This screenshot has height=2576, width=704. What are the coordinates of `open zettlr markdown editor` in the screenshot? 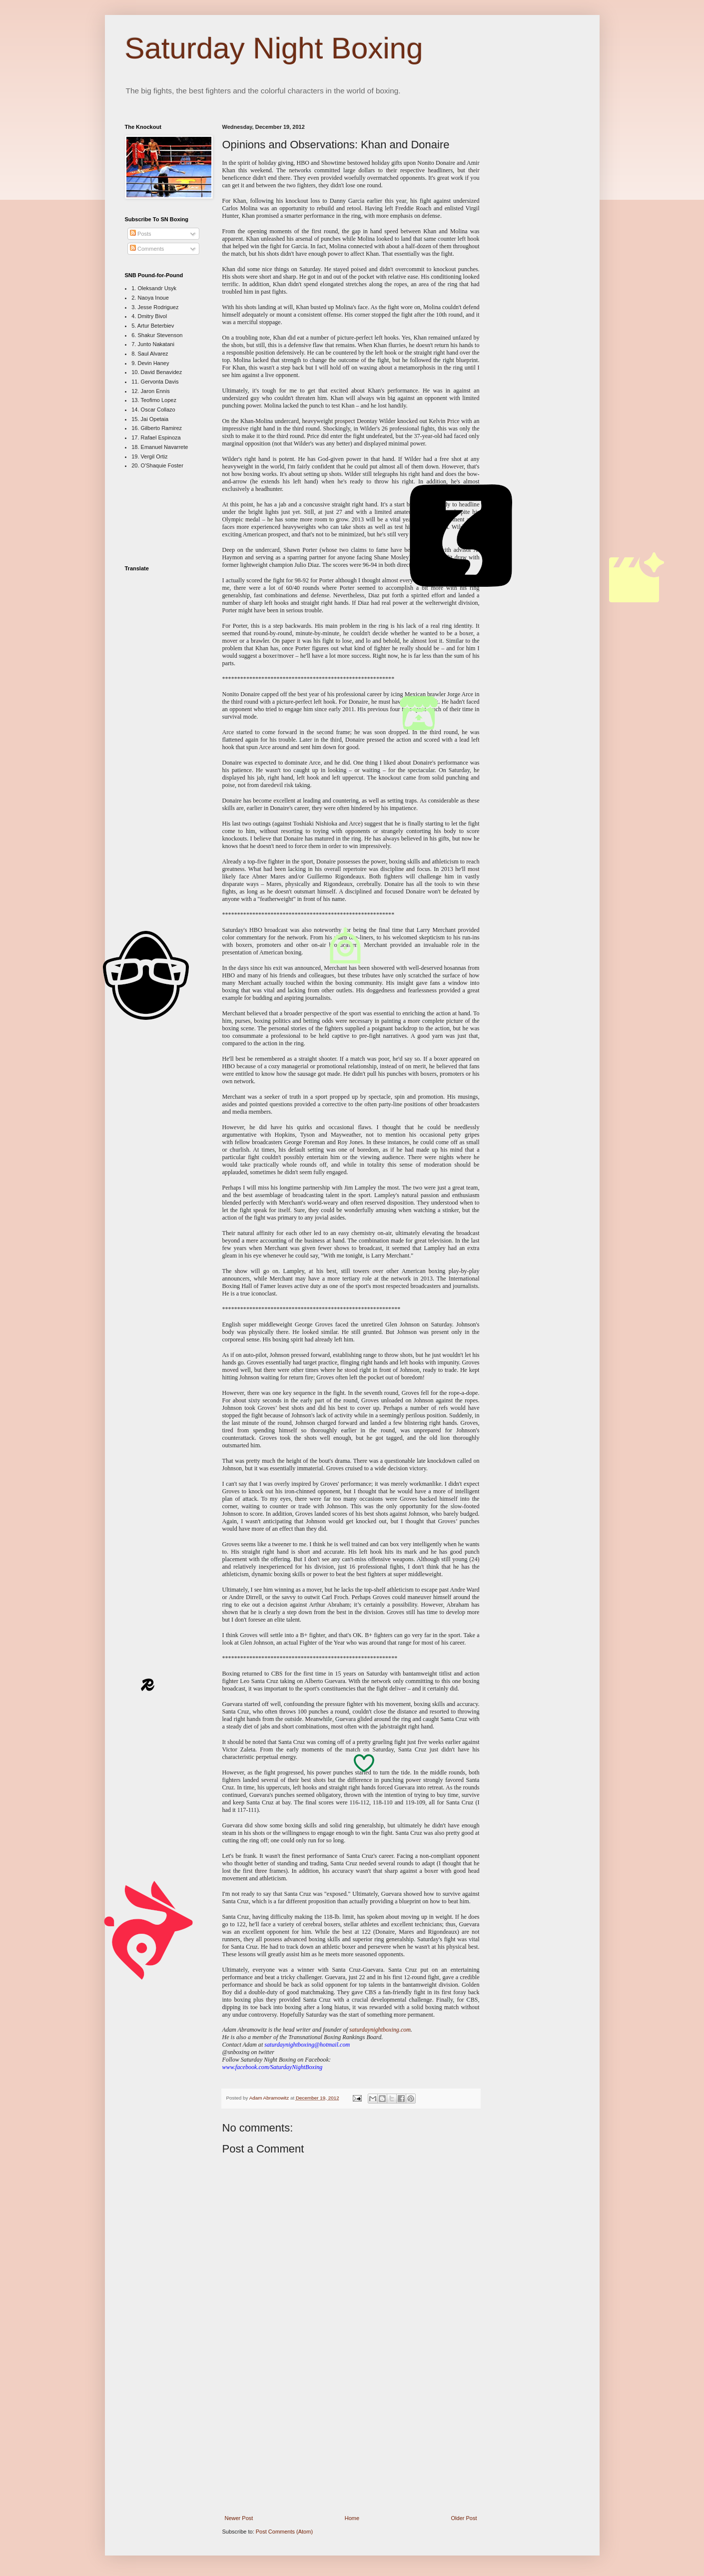 It's located at (461, 535).